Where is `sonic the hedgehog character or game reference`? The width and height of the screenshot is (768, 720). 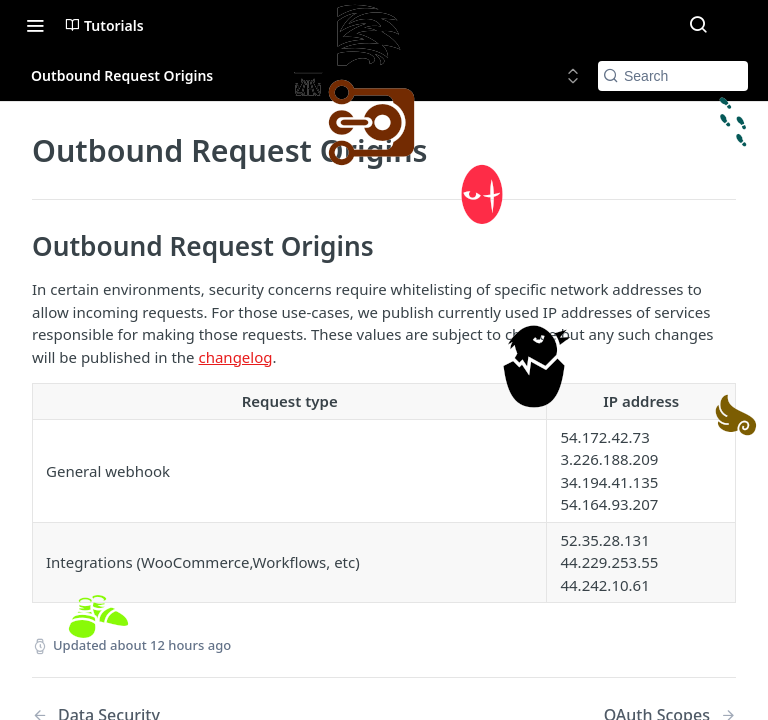 sonic the hedgehog character or game reference is located at coordinates (98, 616).